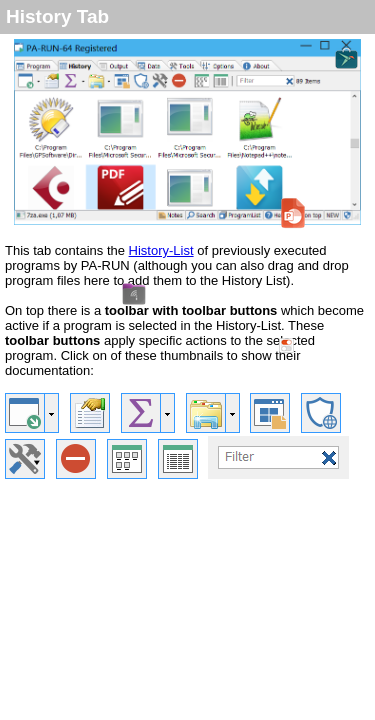 The height and width of the screenshot is (720, 375). What do you see at coordinates (293, 213) in the screenshot?
I see `microsoft powerpoint file` at bounding box center [293, 213].